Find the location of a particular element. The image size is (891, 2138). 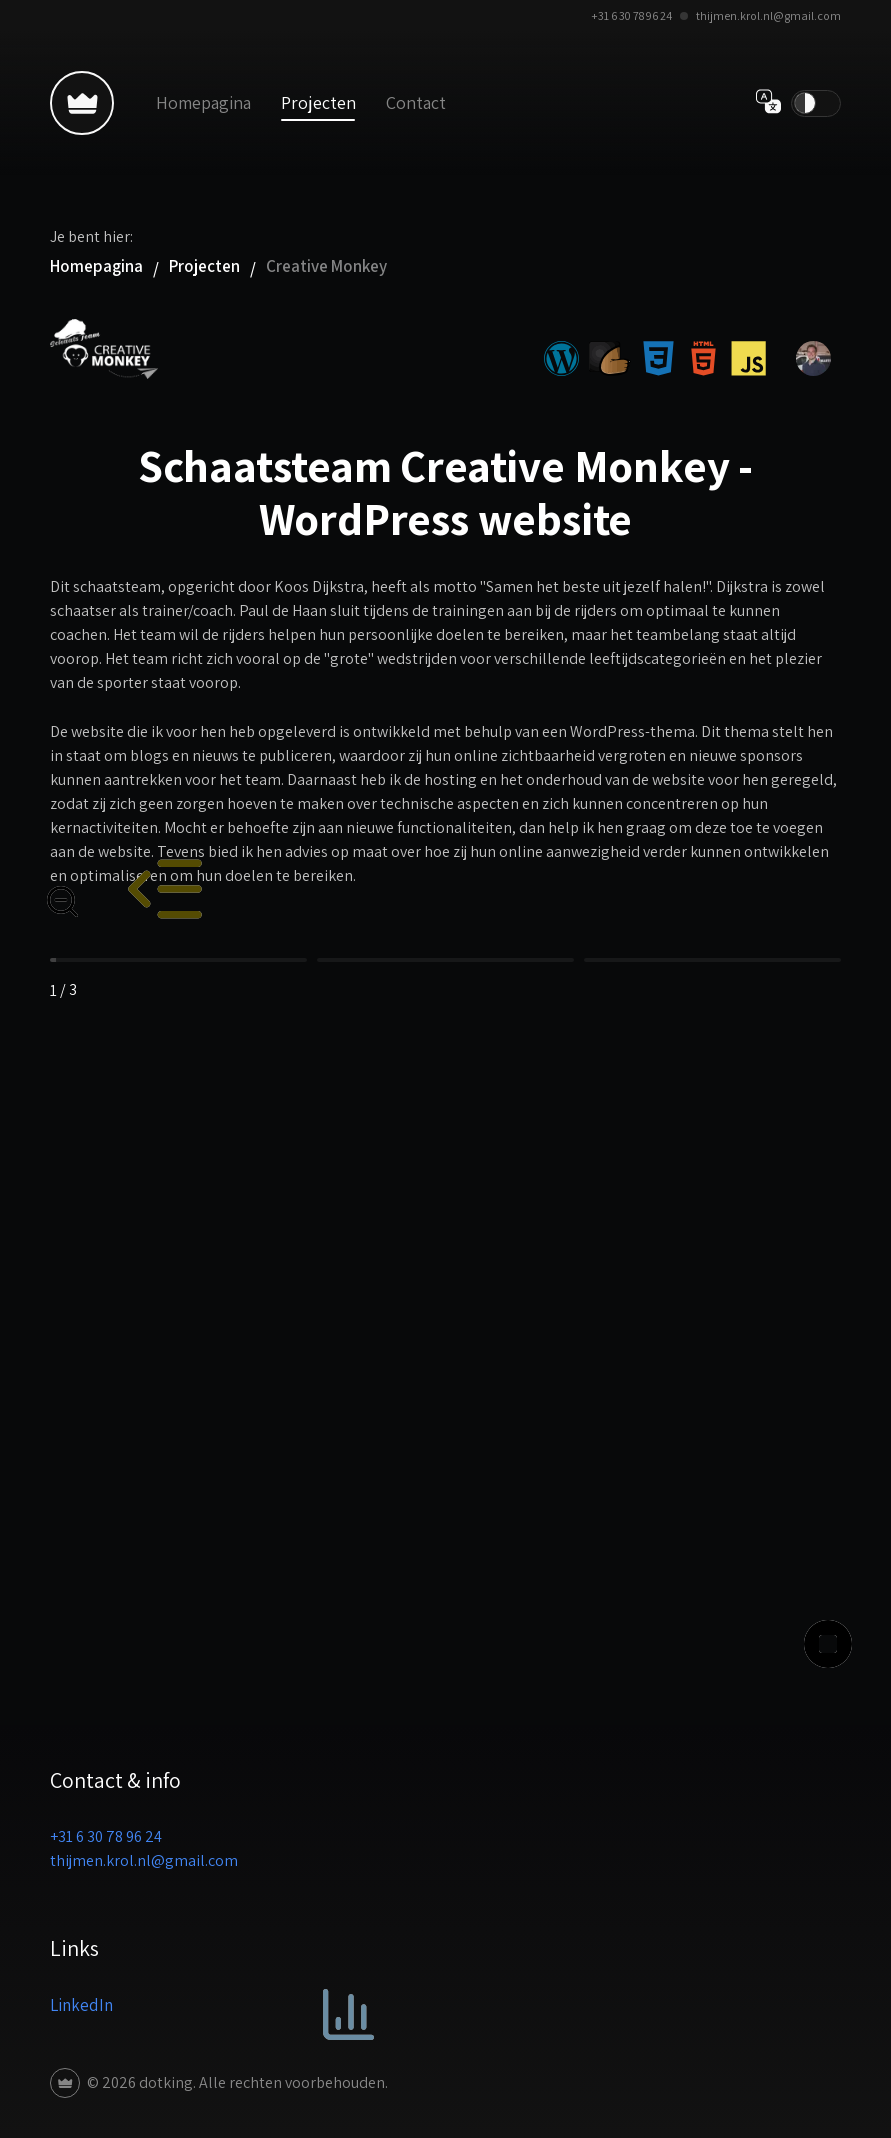

zoom out to see more of the view is located at coordinates (62, 901).